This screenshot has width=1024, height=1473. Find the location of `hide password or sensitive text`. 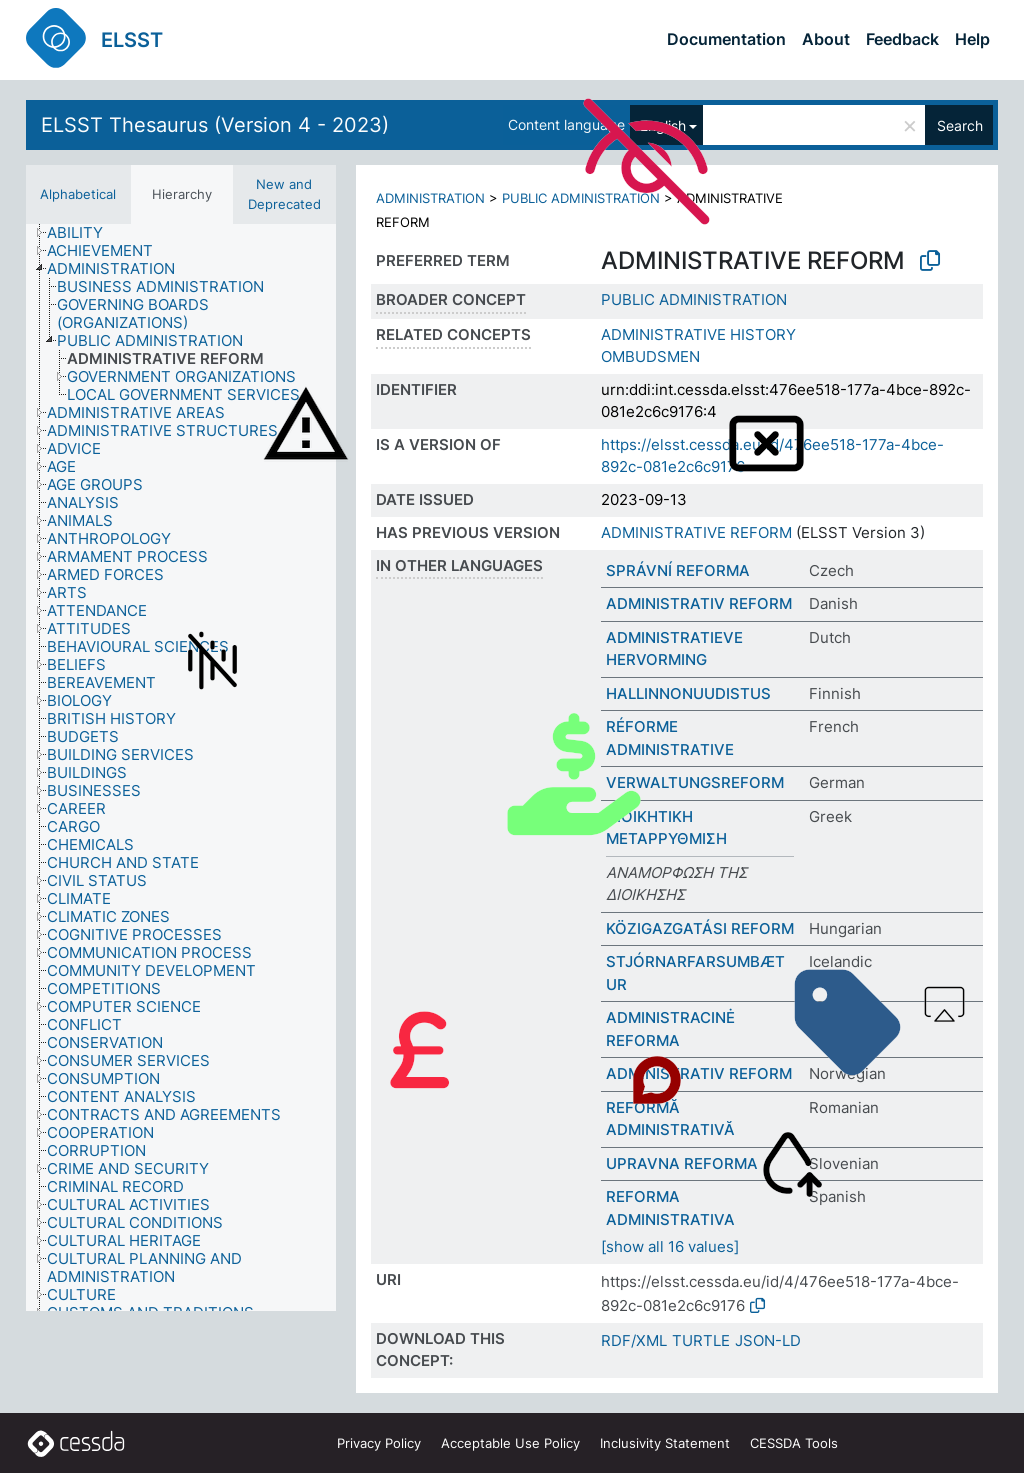

hide password or sensitive text is located at coordinates (646, 161).